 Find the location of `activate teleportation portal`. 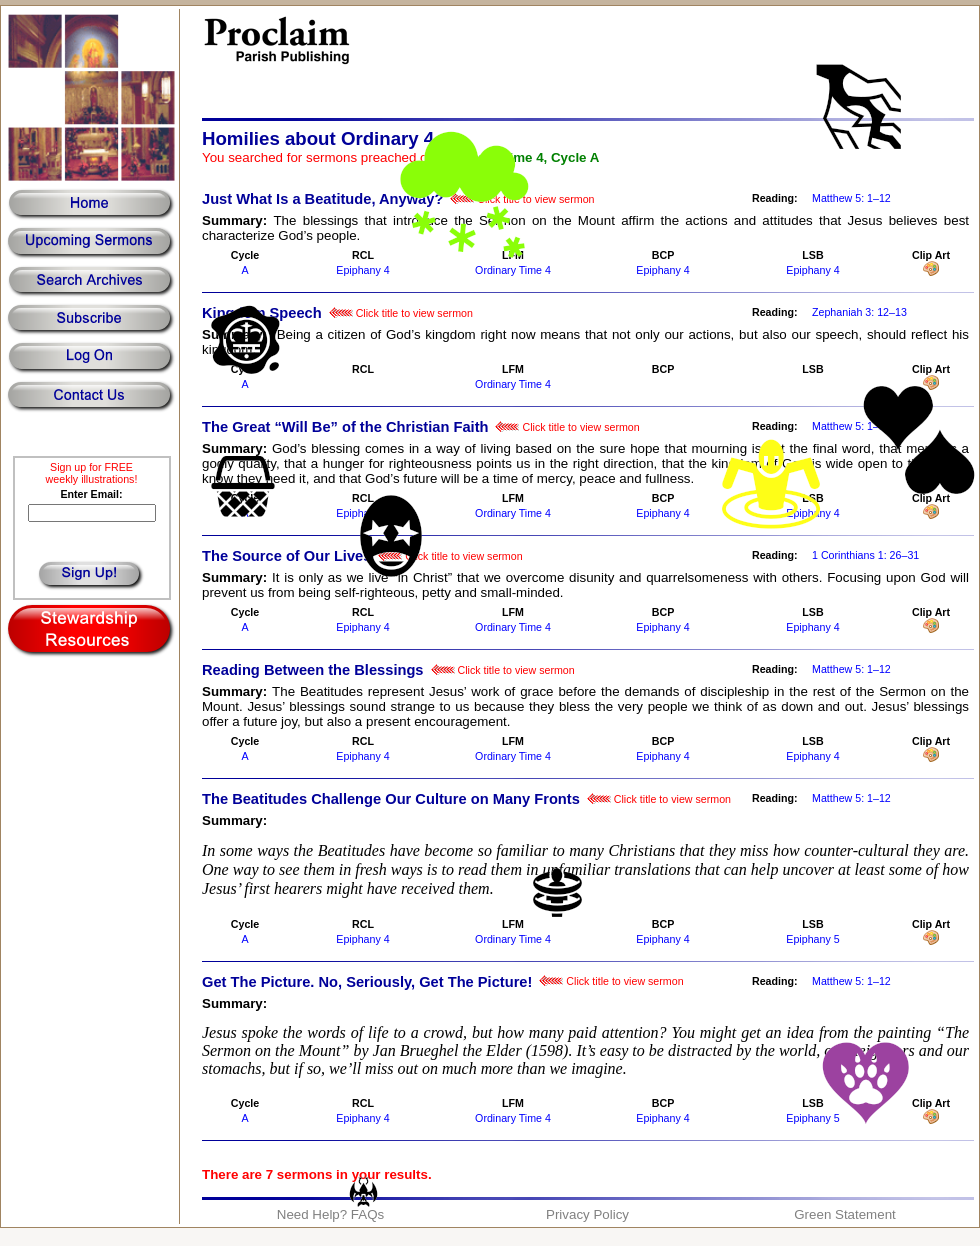

activate teleportation portal is located at coordinates (557, 892).